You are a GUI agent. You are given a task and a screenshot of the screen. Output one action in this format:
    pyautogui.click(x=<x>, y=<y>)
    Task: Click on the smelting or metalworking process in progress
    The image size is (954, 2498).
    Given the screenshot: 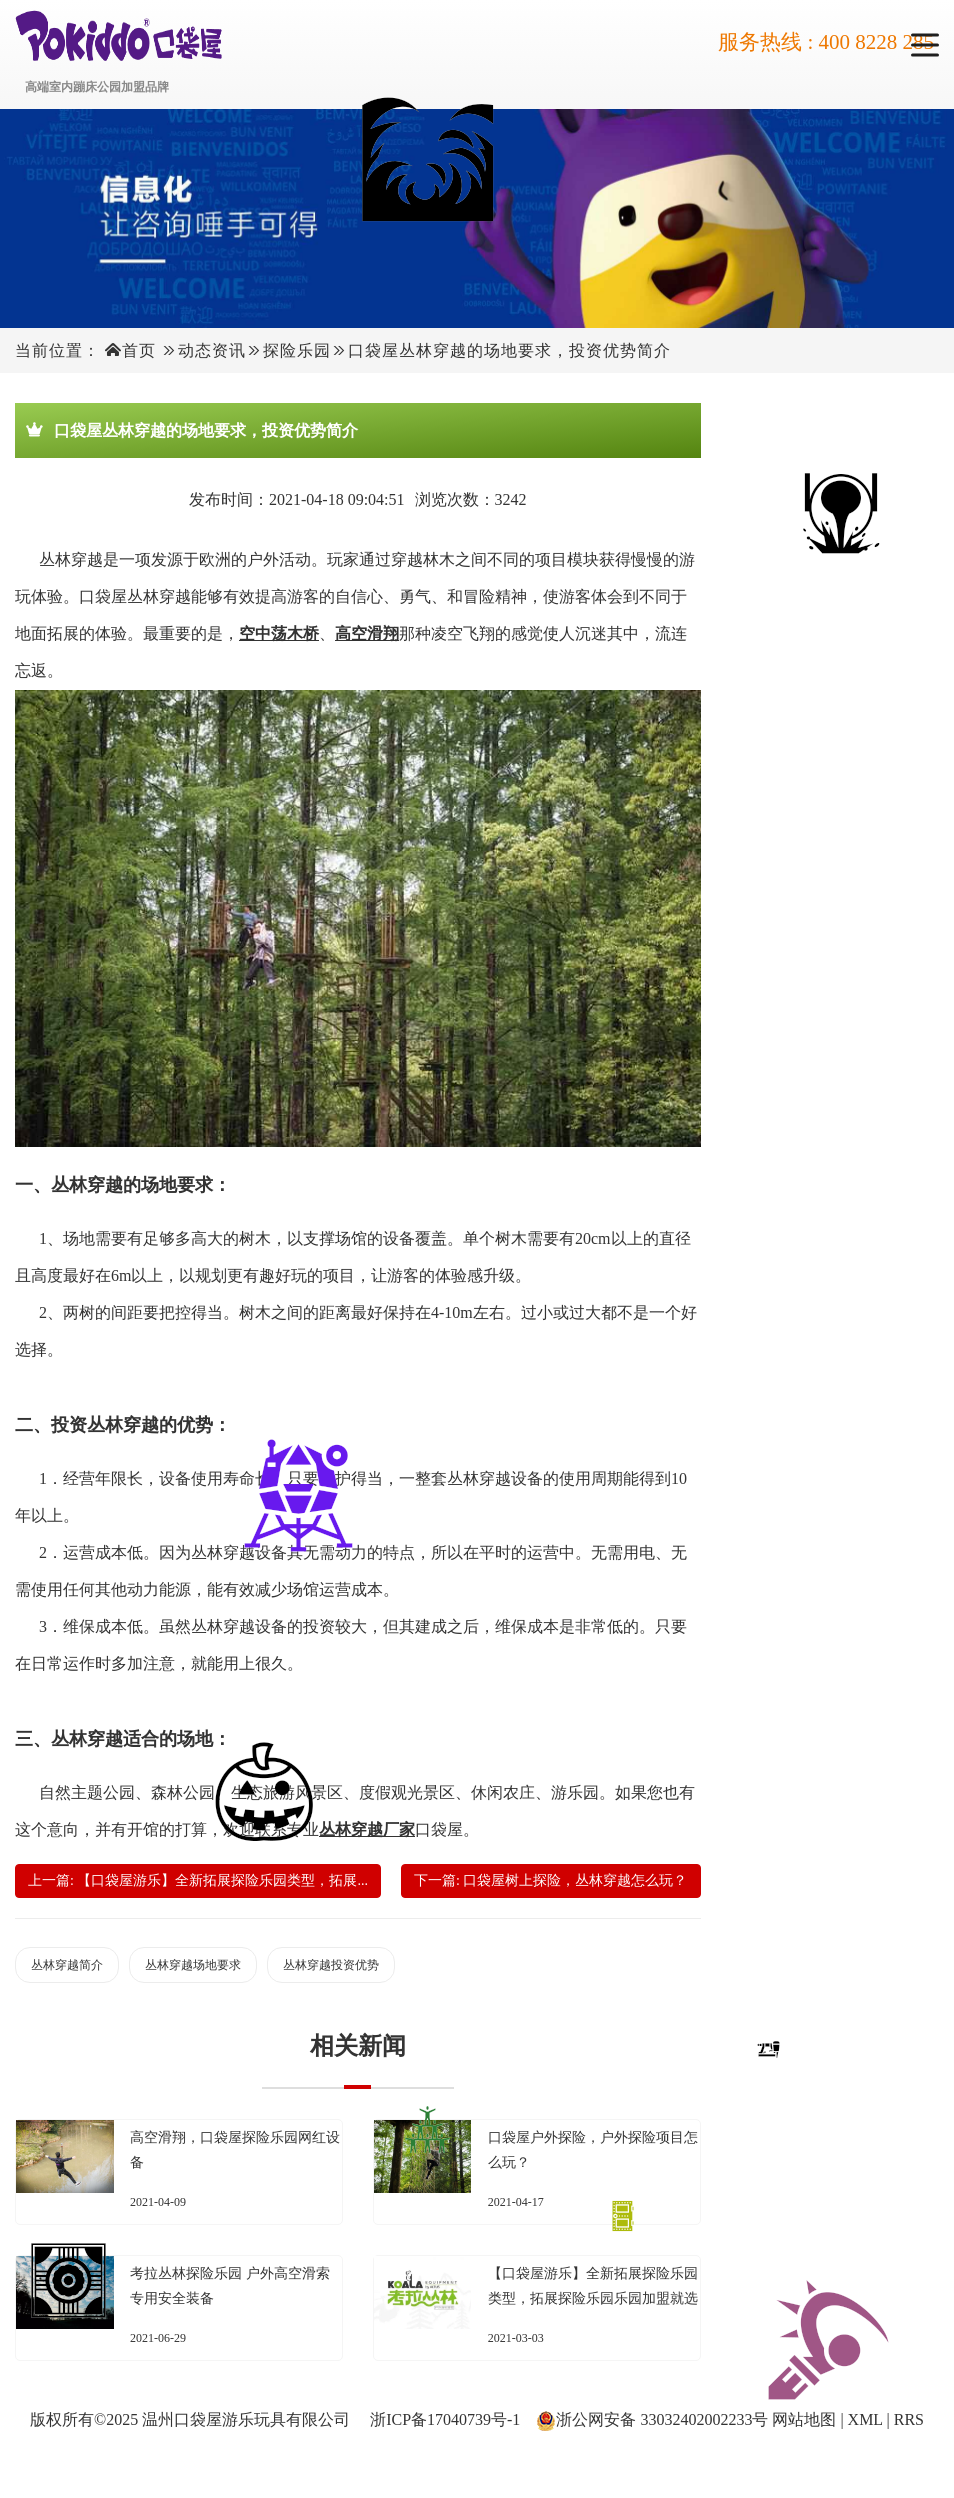 What is the action you would take?
    pyautogui.click(x=841, y=513)
    